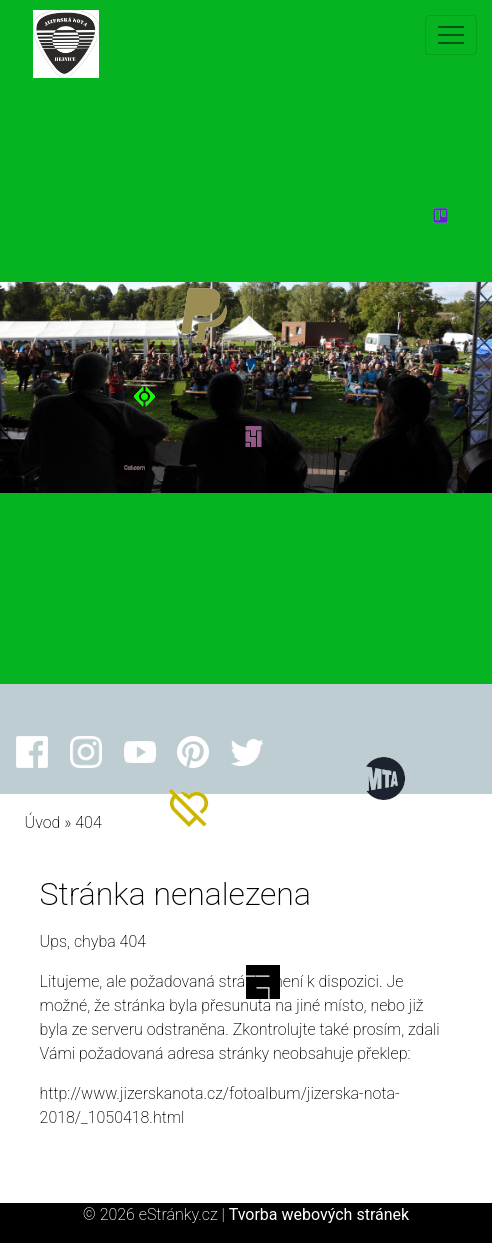  I want to click on pay with PayPal, so click(204, 314).